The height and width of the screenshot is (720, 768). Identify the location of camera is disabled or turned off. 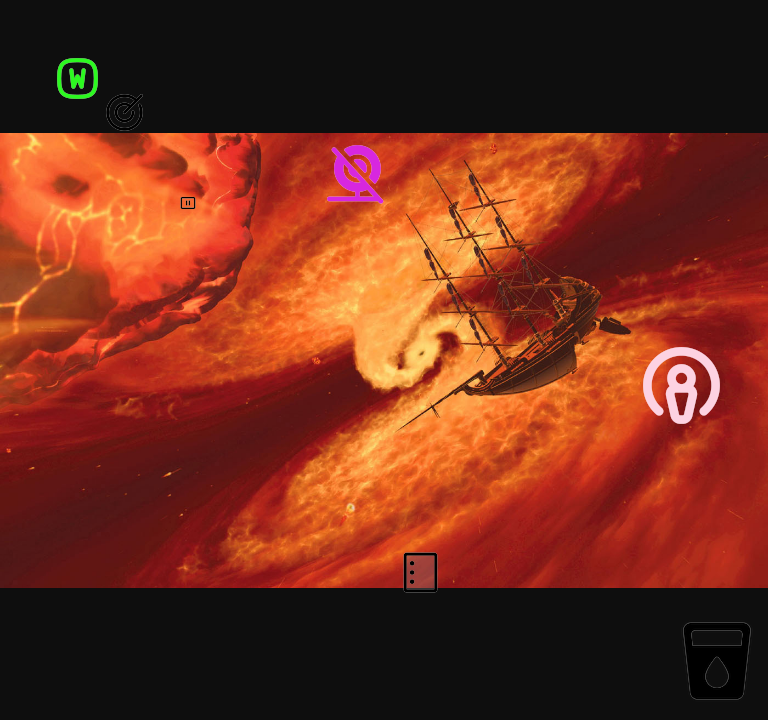
(357, 175).